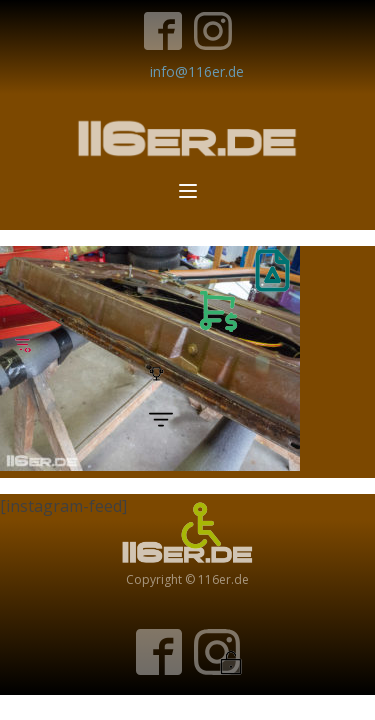 The height and width of the screenshot is (720, 375). Describe the element at coordinates (202, 525) in the screenshot. I see `accessibility options or settings` at that location.